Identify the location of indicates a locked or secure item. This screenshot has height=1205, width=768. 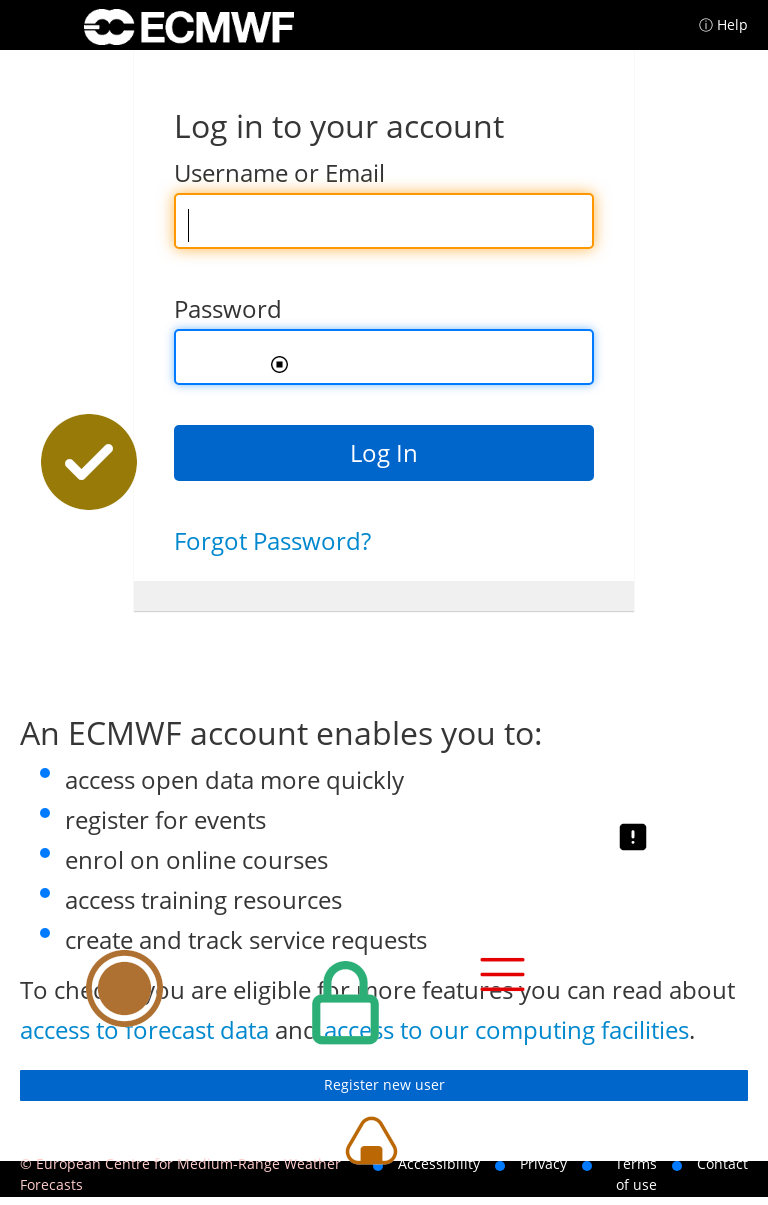
(345, 1005).